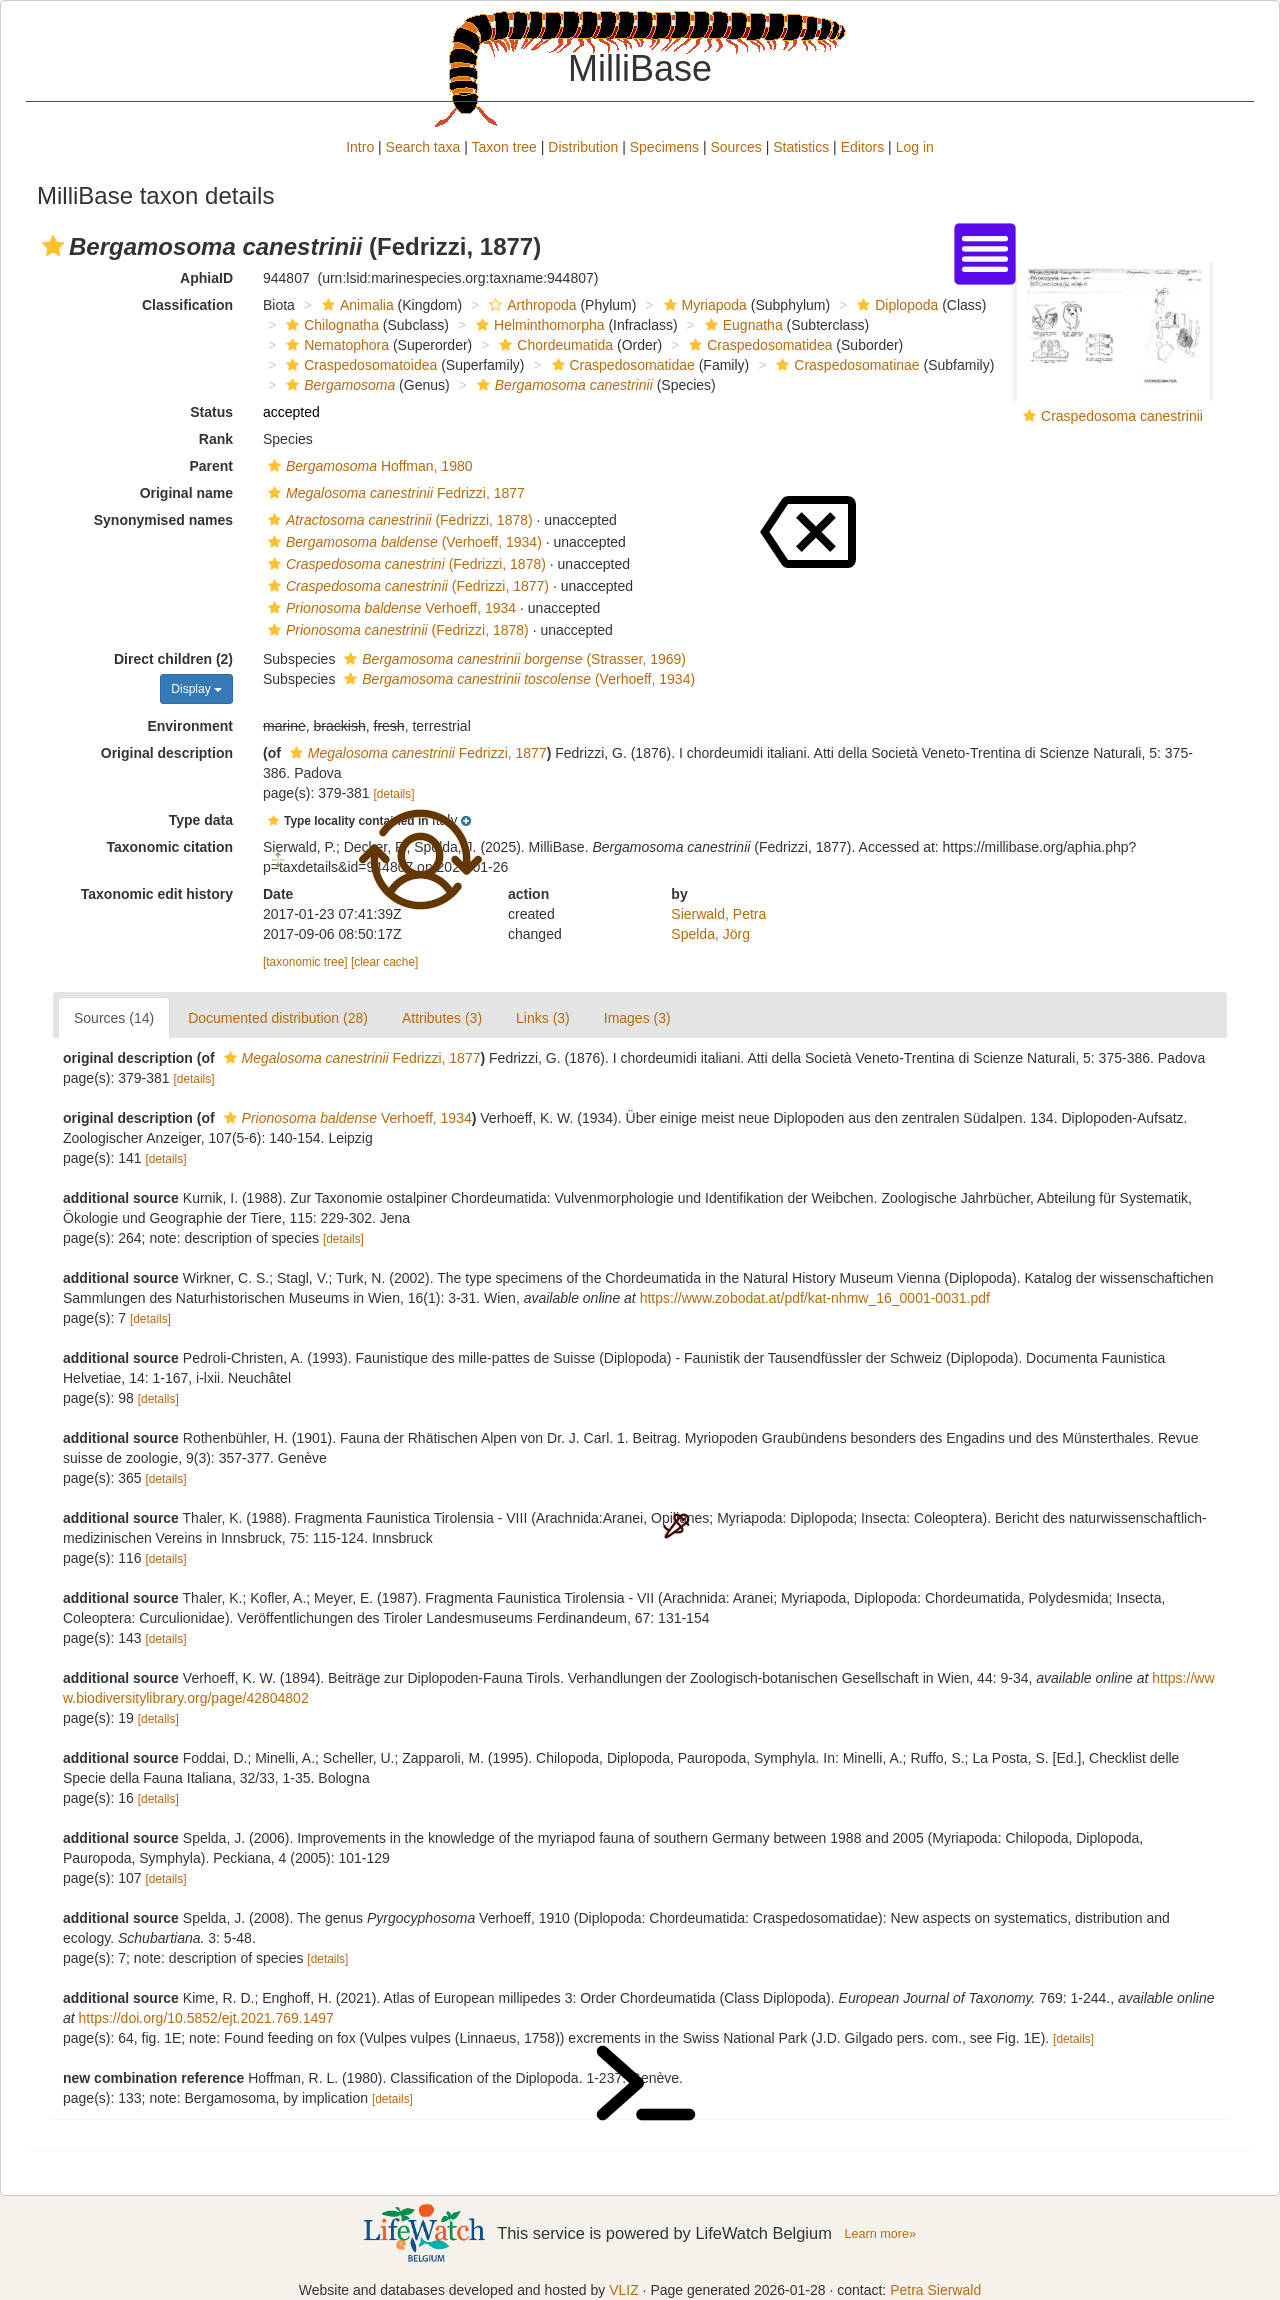 Image resolution: width=1280 pixels, height=2300 pixels. I want to click on expand collapsed content, so click(278, 860).